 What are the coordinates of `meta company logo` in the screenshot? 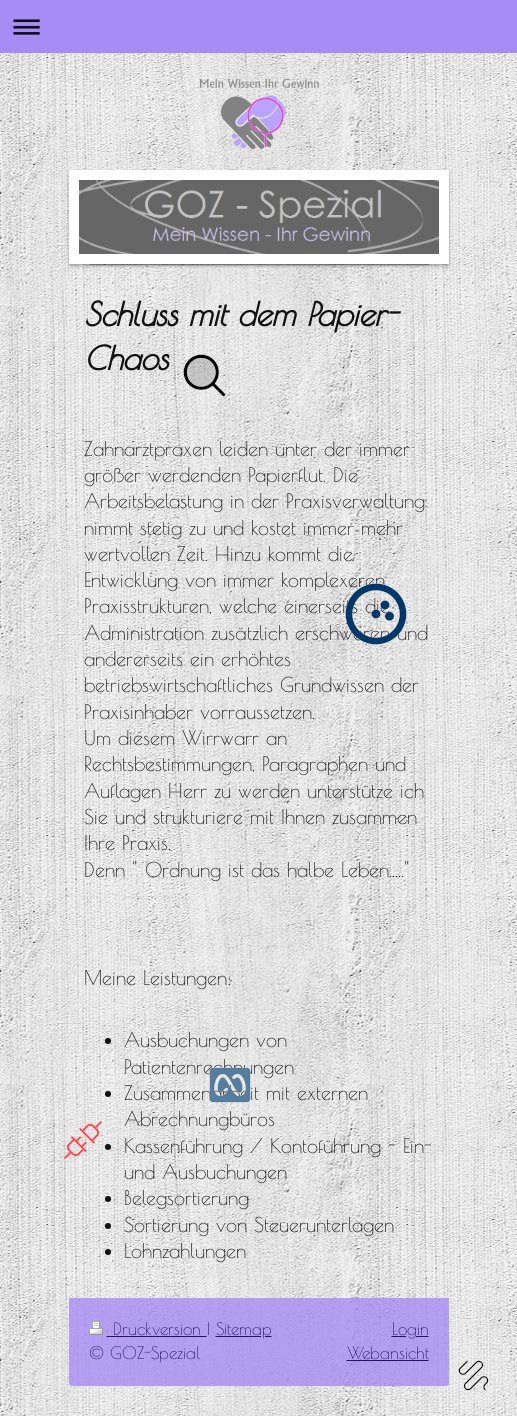 It's located at (230, 1085).